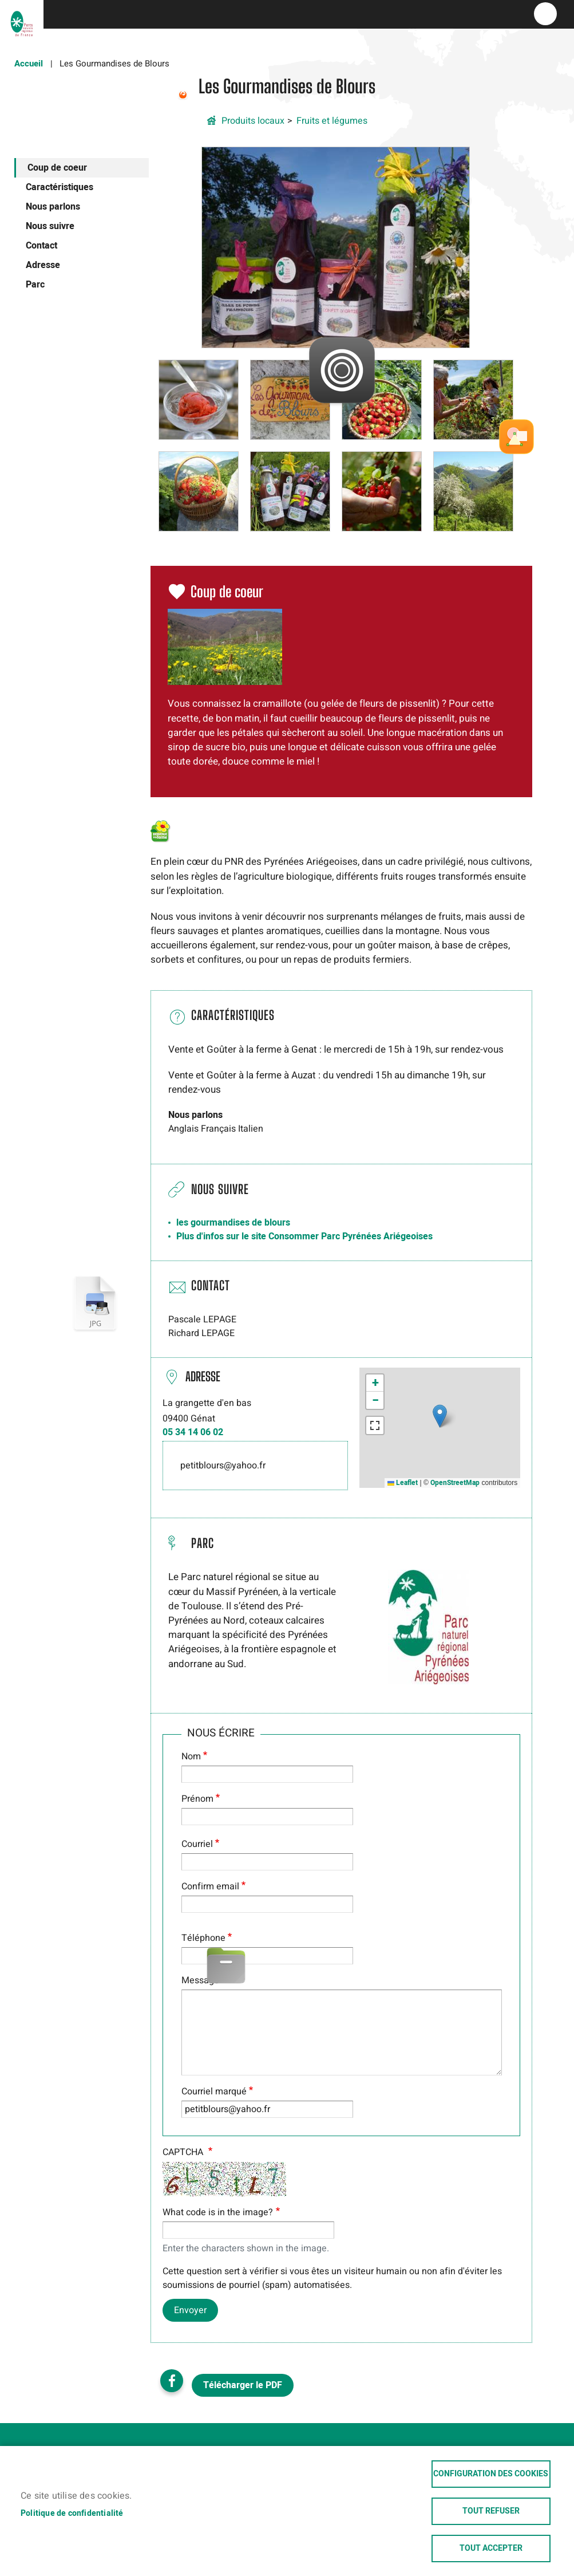 This screenshot has width=574, height=2576. I want to click on open LibreOffice Draw application, so click(516, 436).